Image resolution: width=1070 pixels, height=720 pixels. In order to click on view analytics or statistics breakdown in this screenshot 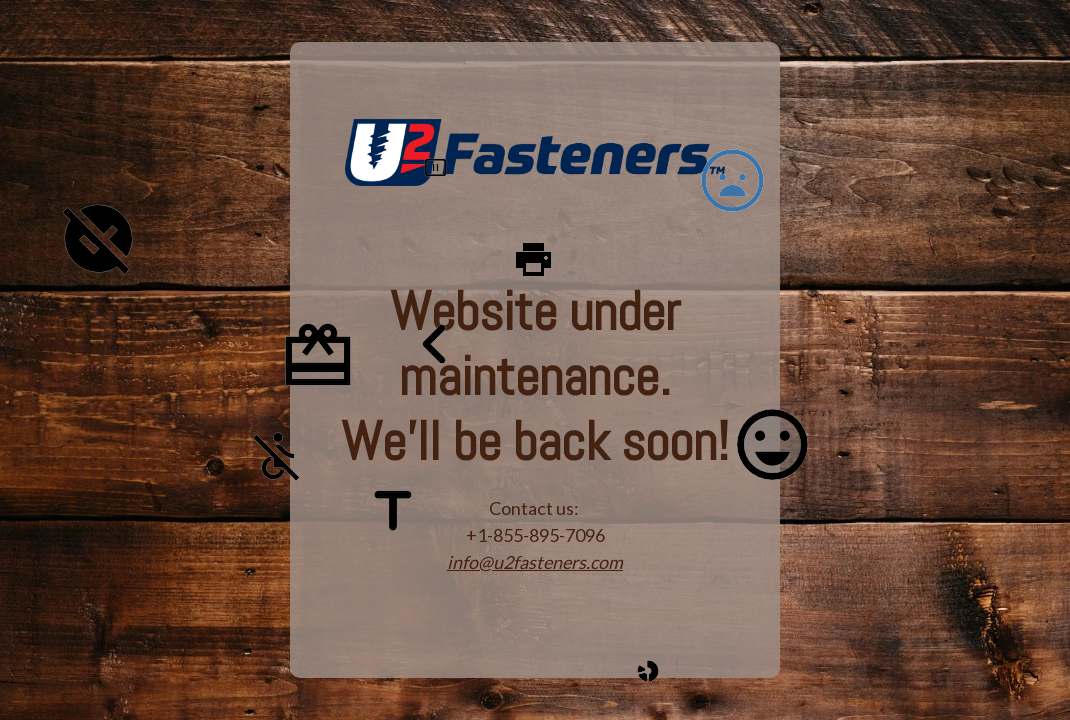, I will do `click(648, 671)`.